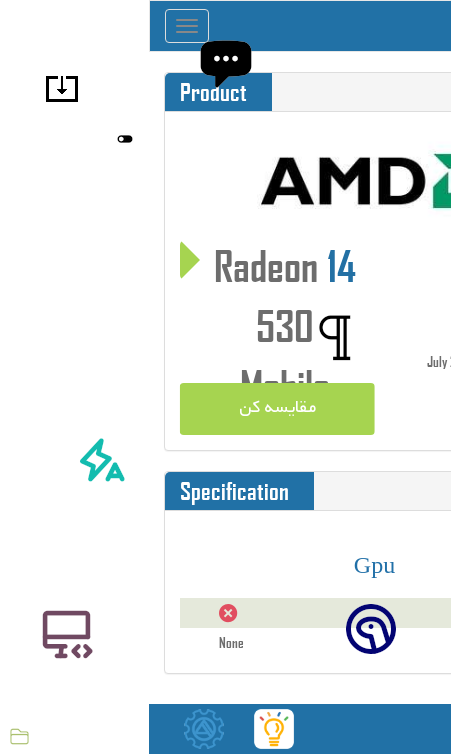 The height and width of the screenshot is (754, 451). Describe the element at coordinates (19, 736) in the screenshot. I see `access files and documents` at that location.